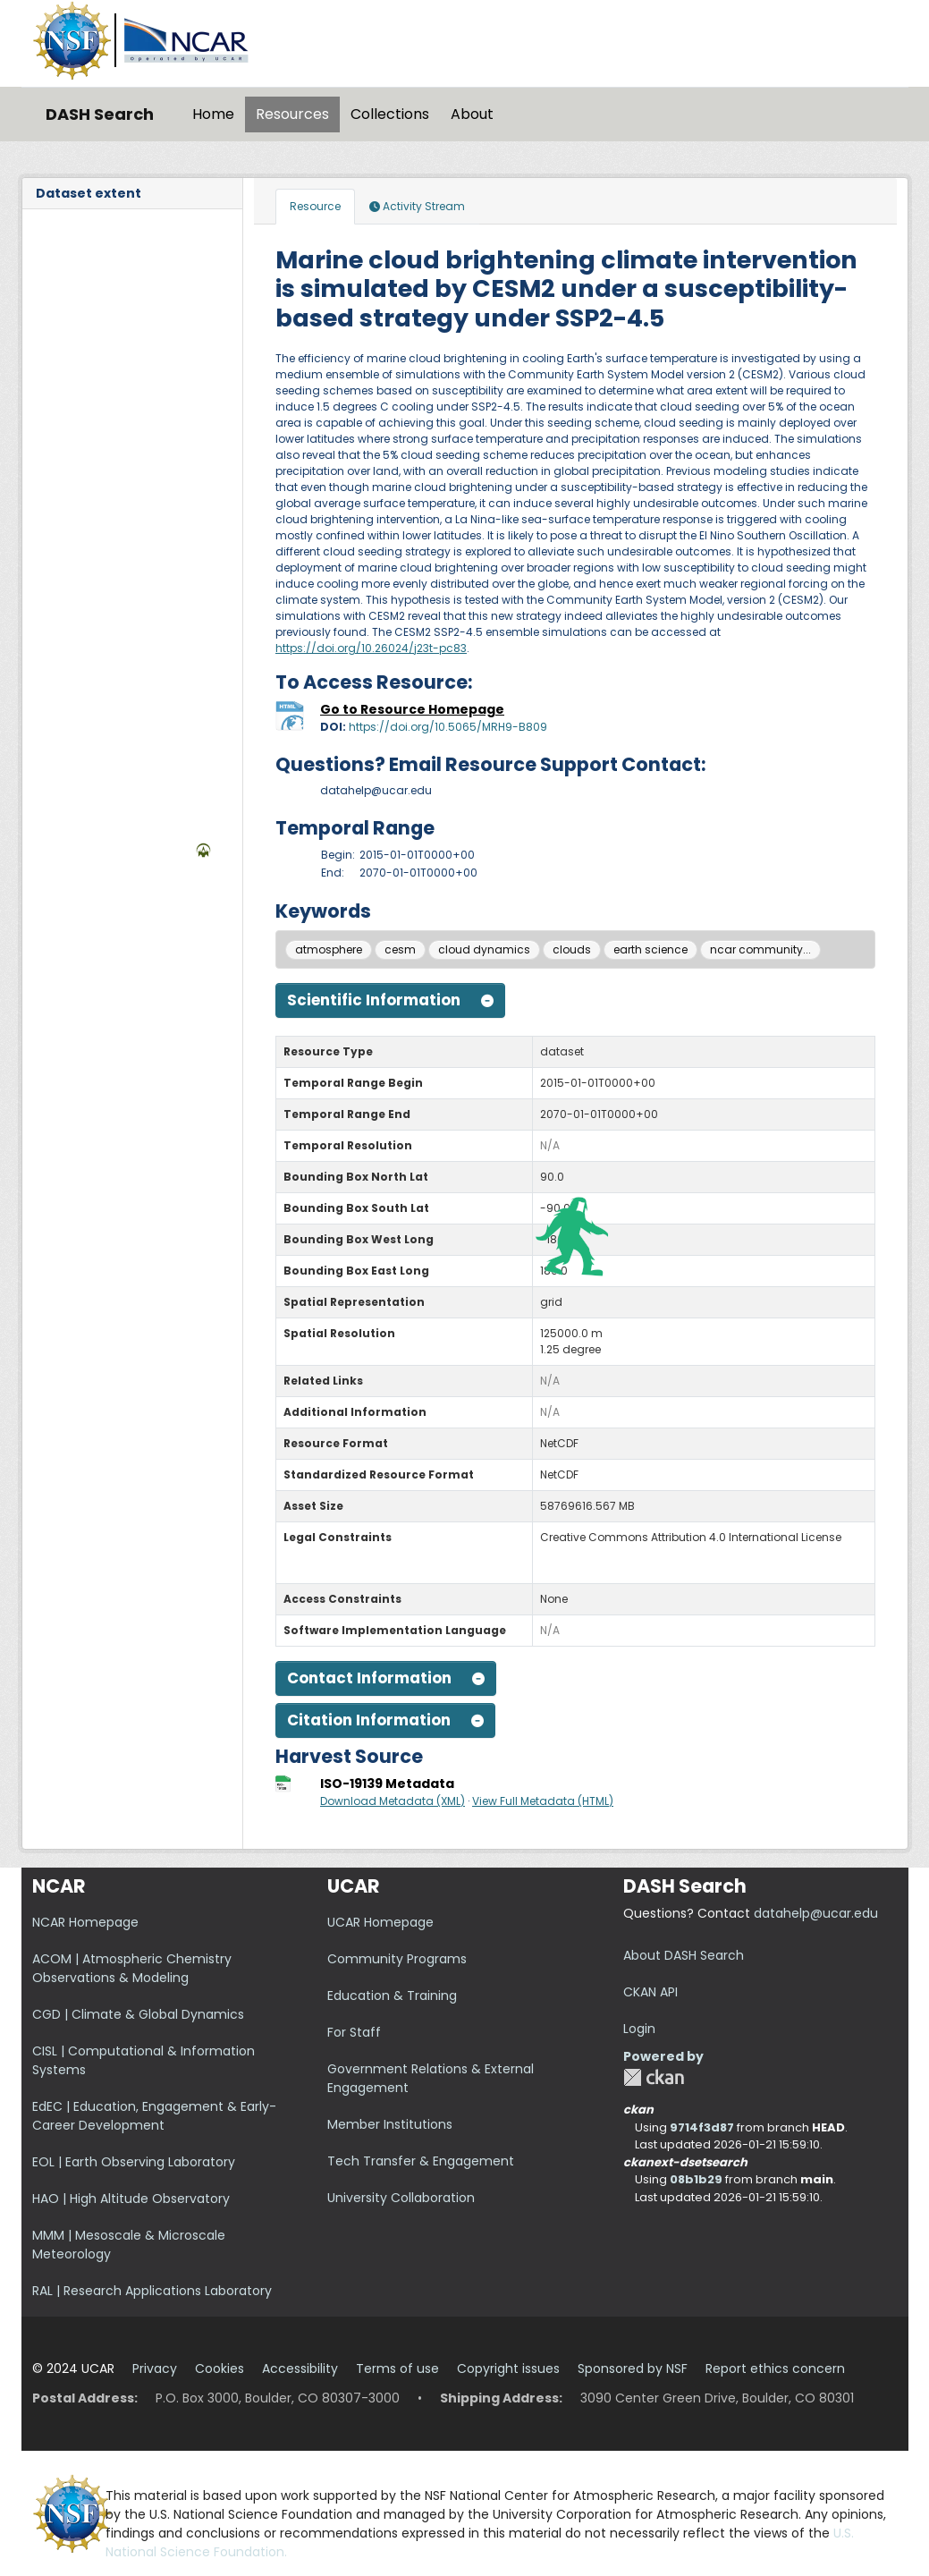 This screenshot has width=929, height=2576. I want to click on activate forward shield or barrier, so click(203, 850).